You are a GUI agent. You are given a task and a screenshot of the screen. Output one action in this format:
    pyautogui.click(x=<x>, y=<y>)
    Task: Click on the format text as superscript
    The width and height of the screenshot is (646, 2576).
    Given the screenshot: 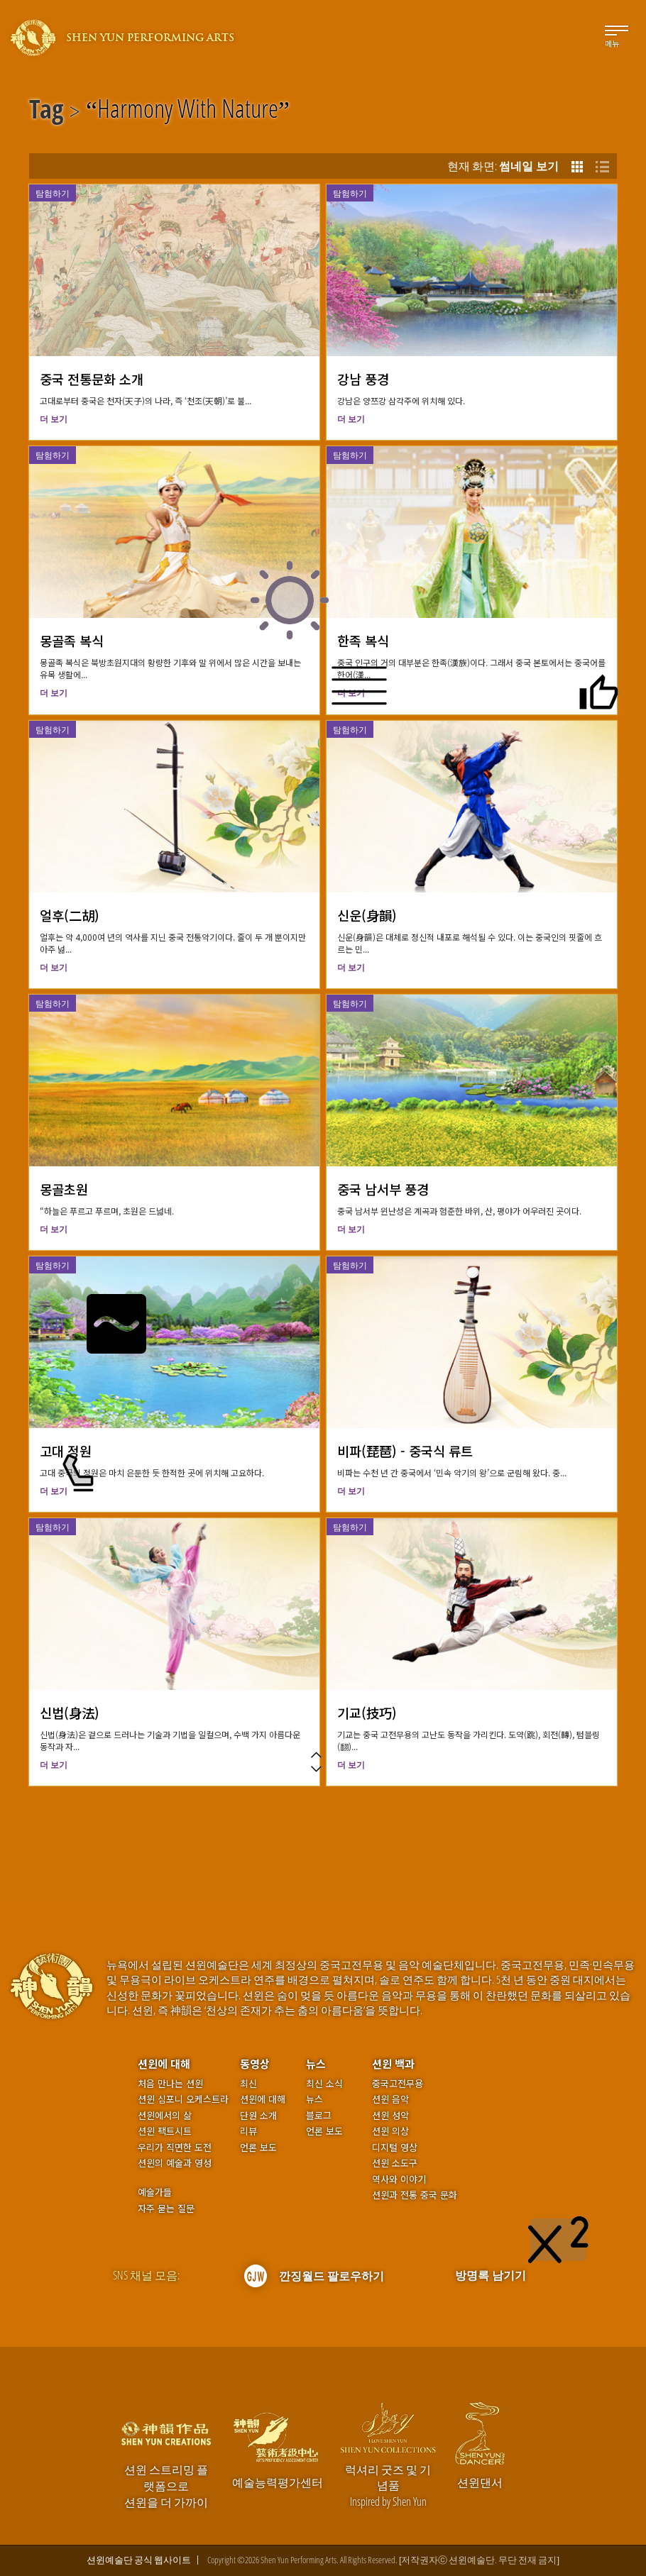 What is the action you would take?
    pyautogui.click(x=554, y=2240)
    